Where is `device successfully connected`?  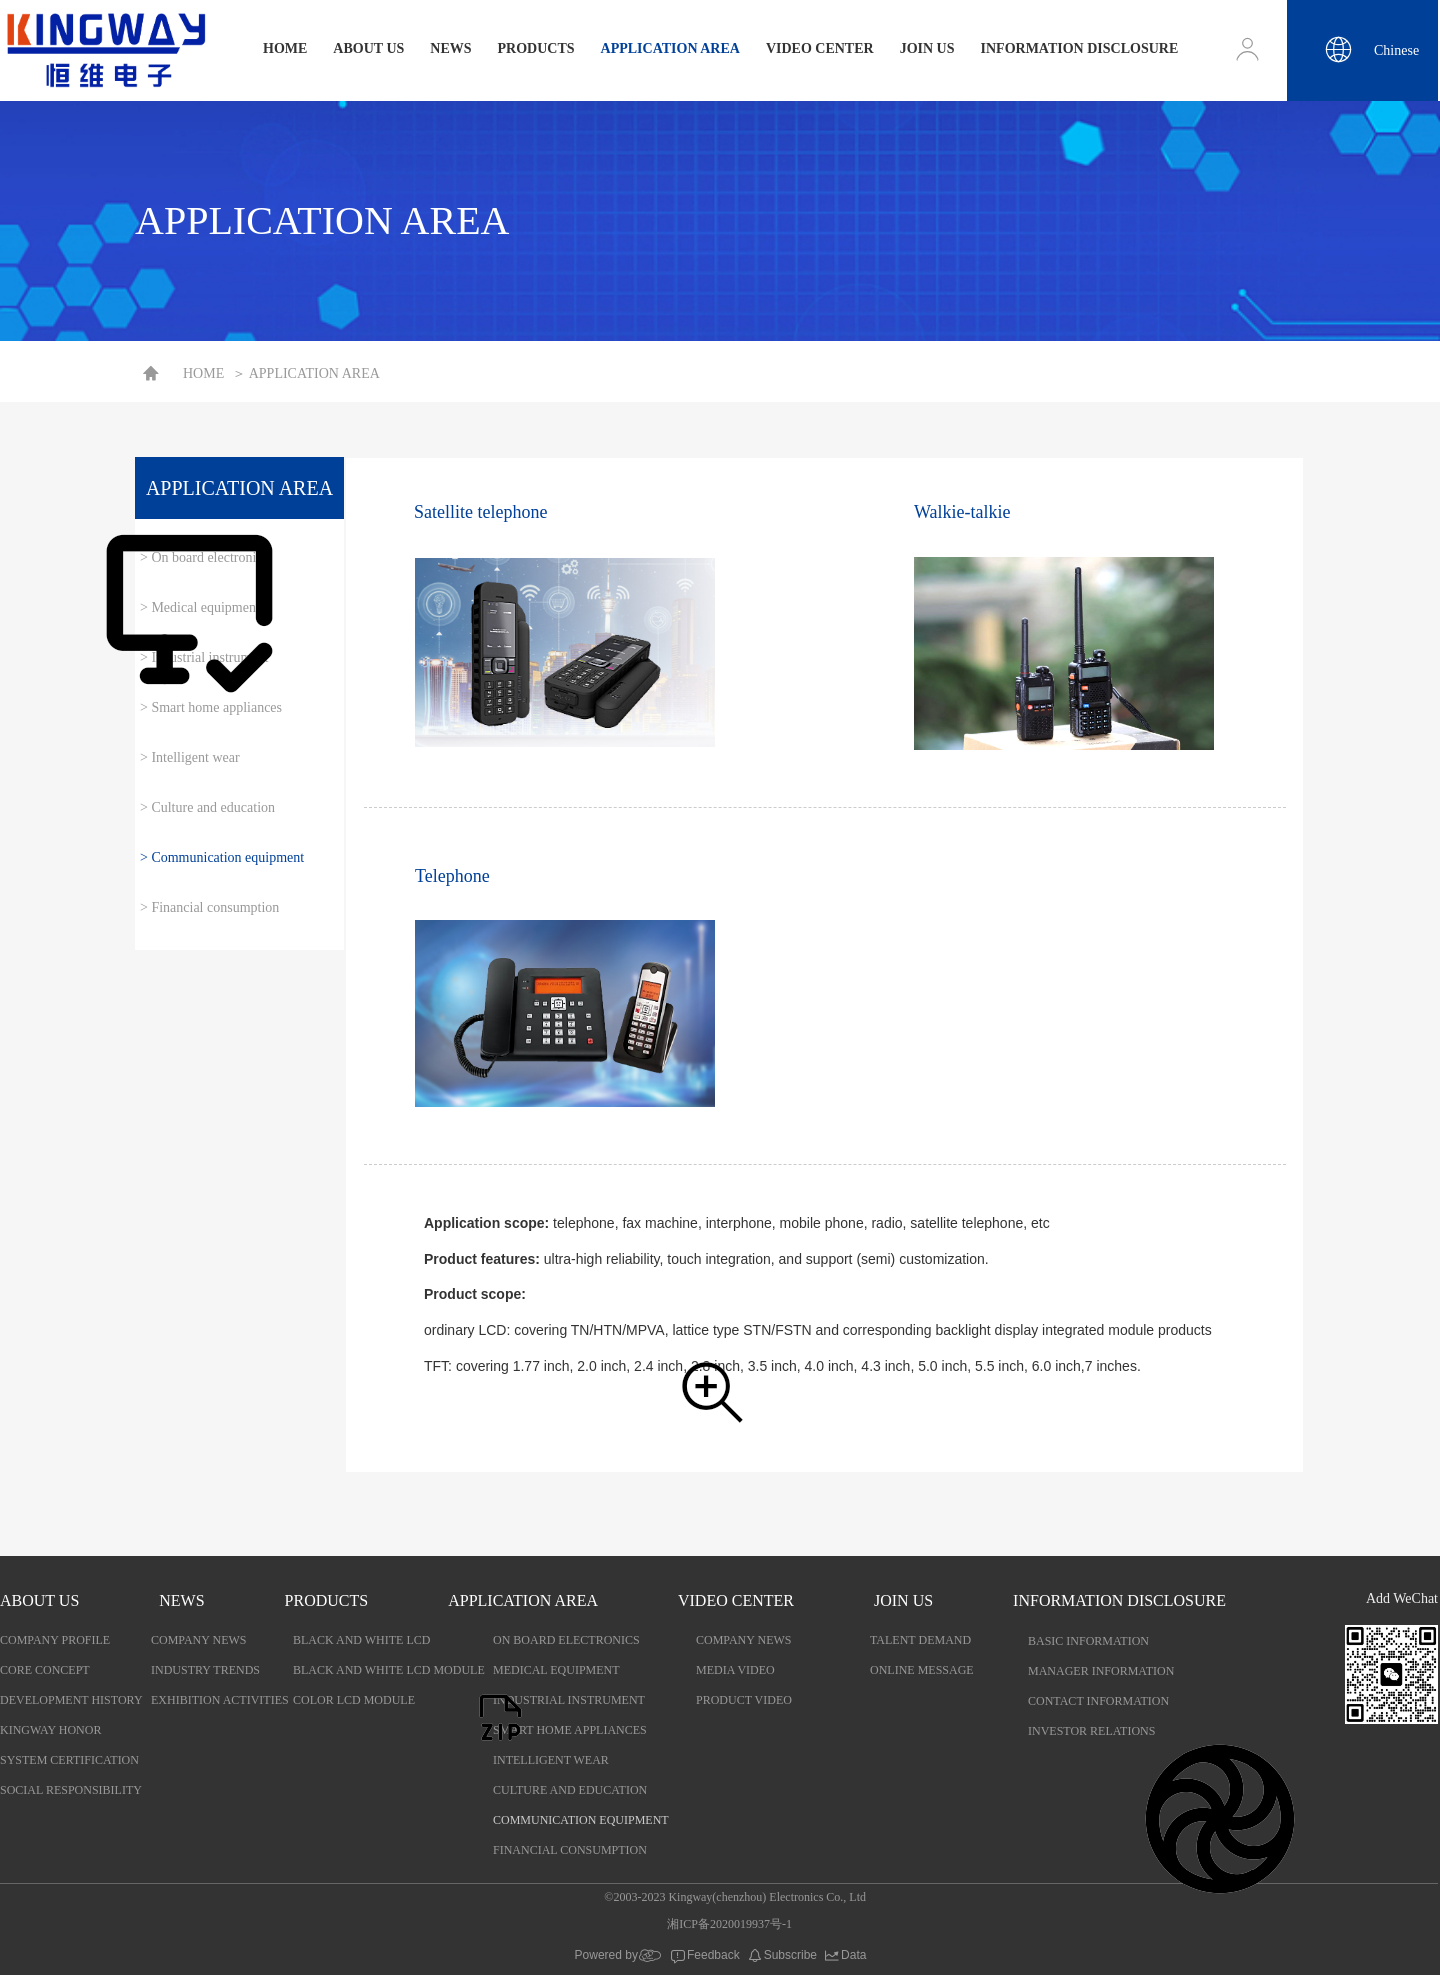
device successfully connected is located at coordinates (189, 609).